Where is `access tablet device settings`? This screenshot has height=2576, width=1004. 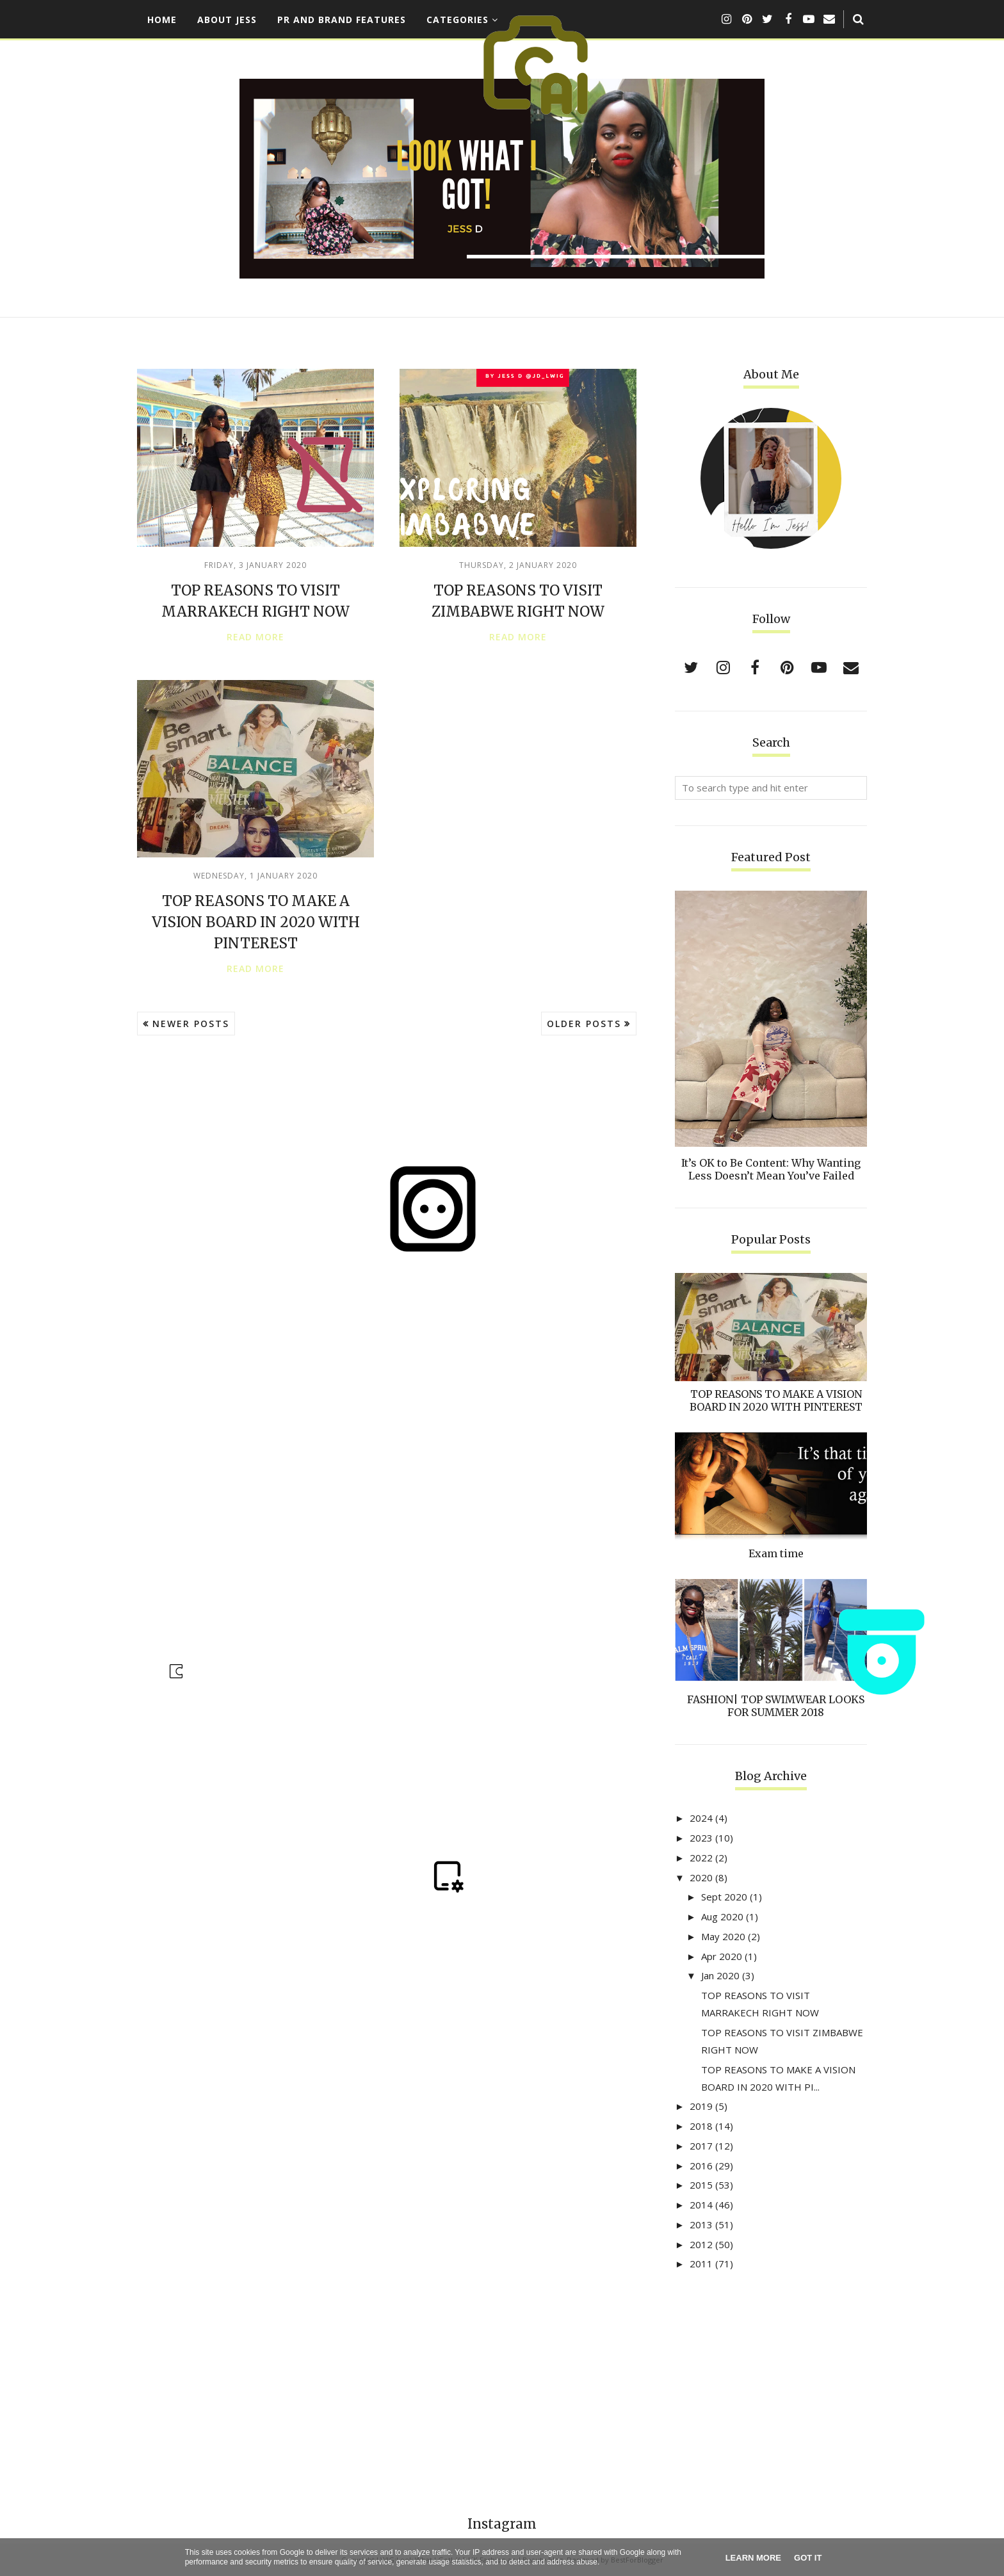 access tablet device settings is located at coordinates (447, 1875).